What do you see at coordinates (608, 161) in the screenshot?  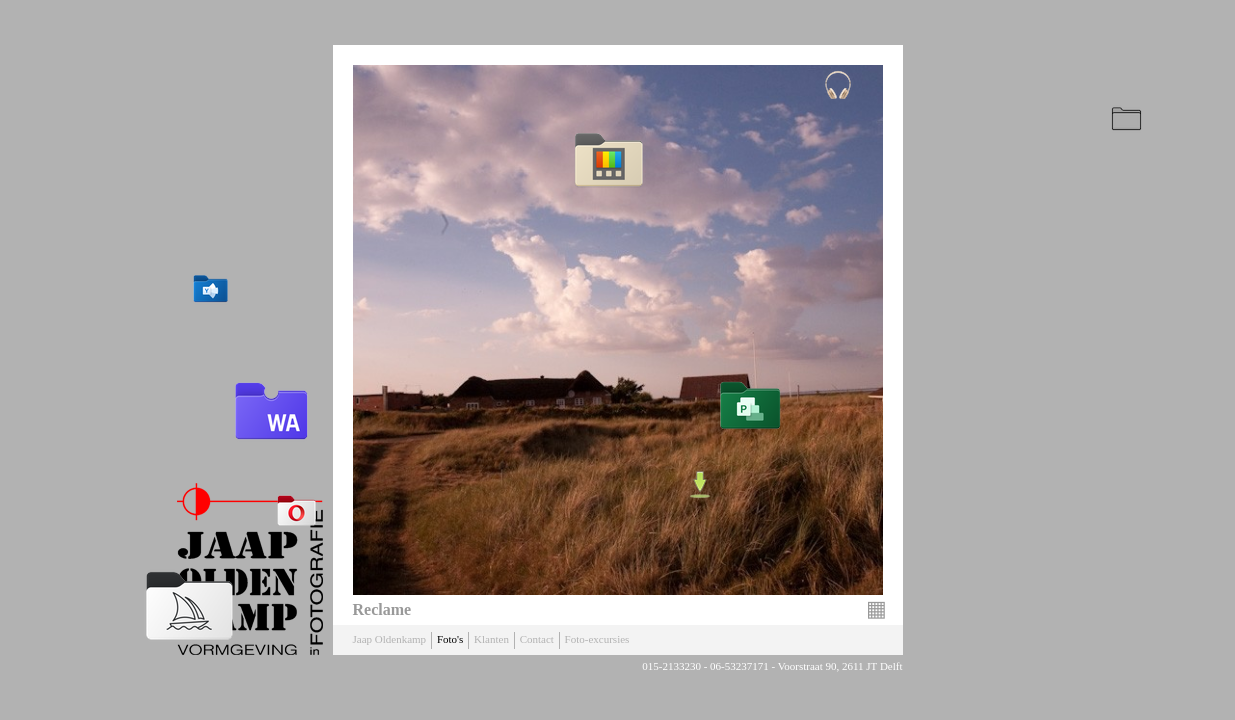 I see `open PowerToys settings folder` at bounding box center [608, 161].